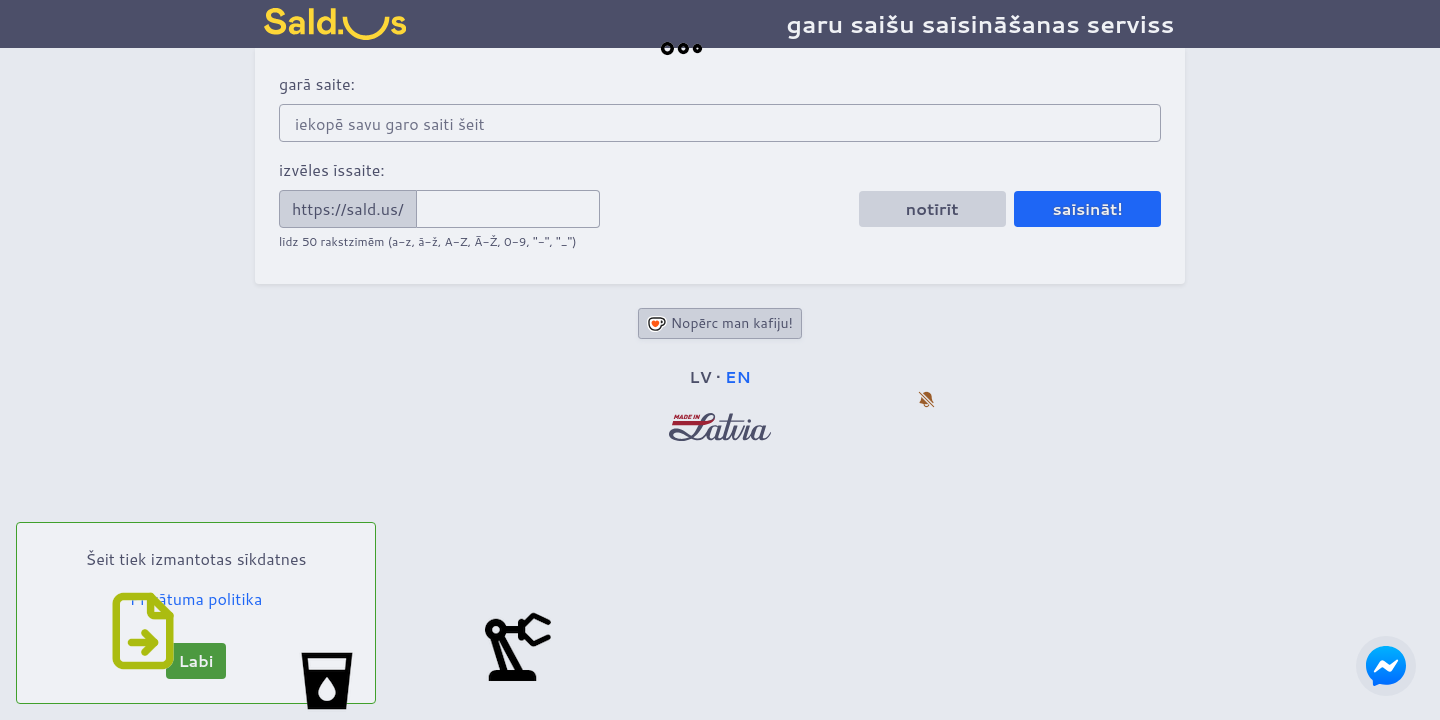 This screenshot has height=720, width=1440. Describe the element at coordinates (143, 631) in the screenshot. I see `export or send file` at that location.